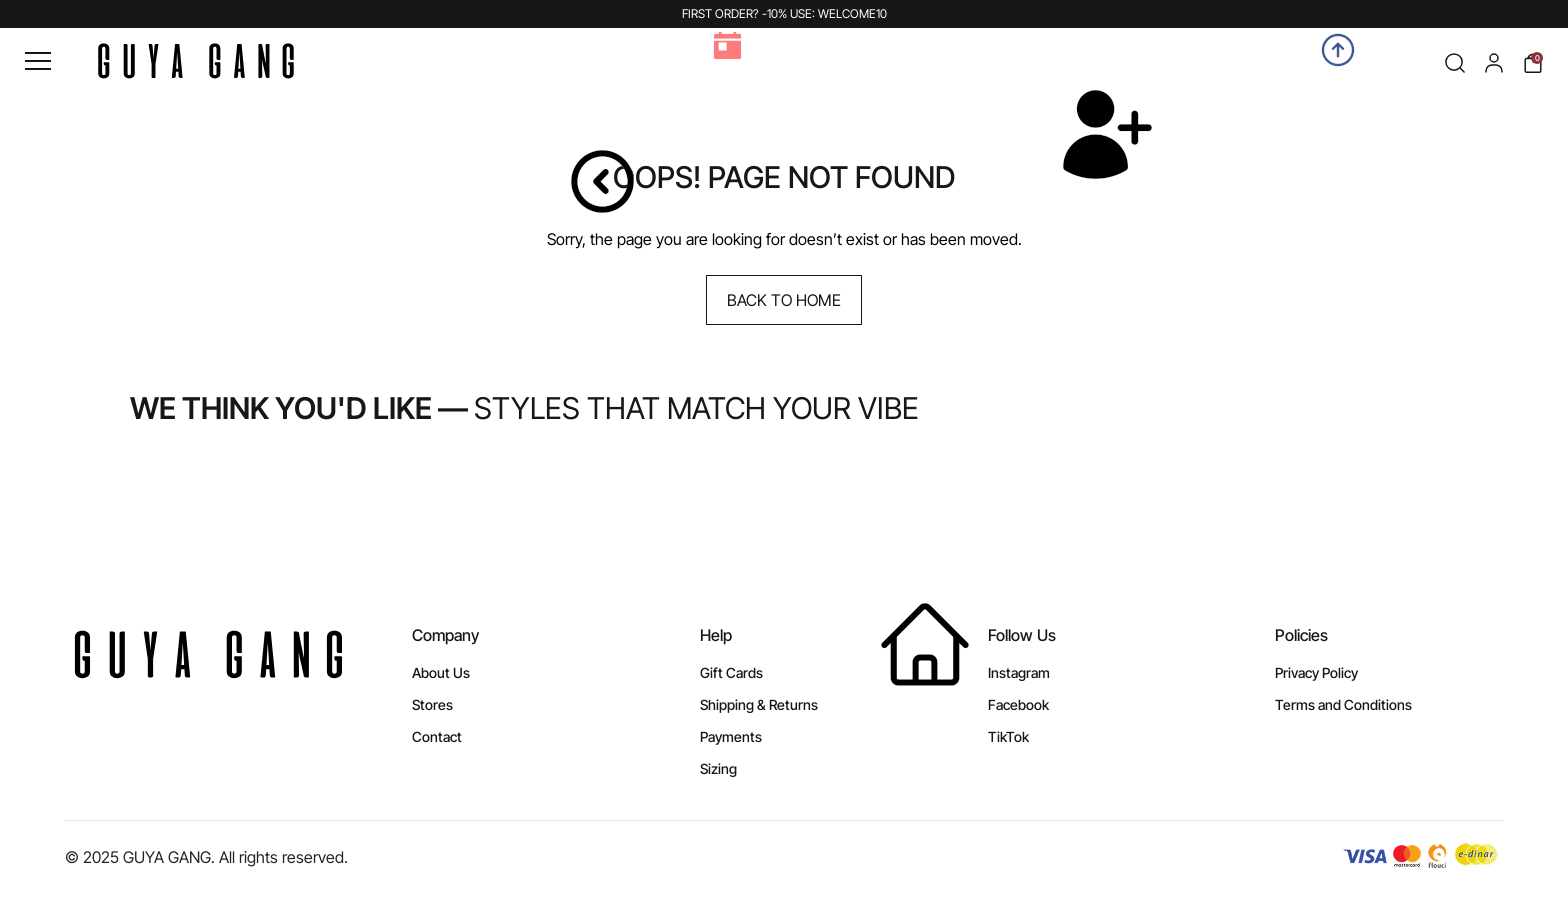 The width and height of the screenshot is (1568, 913). What do you see at coordinates (727, 45) in the screenshot?
I see `view today's date or events` at bounding box center [727, 45].